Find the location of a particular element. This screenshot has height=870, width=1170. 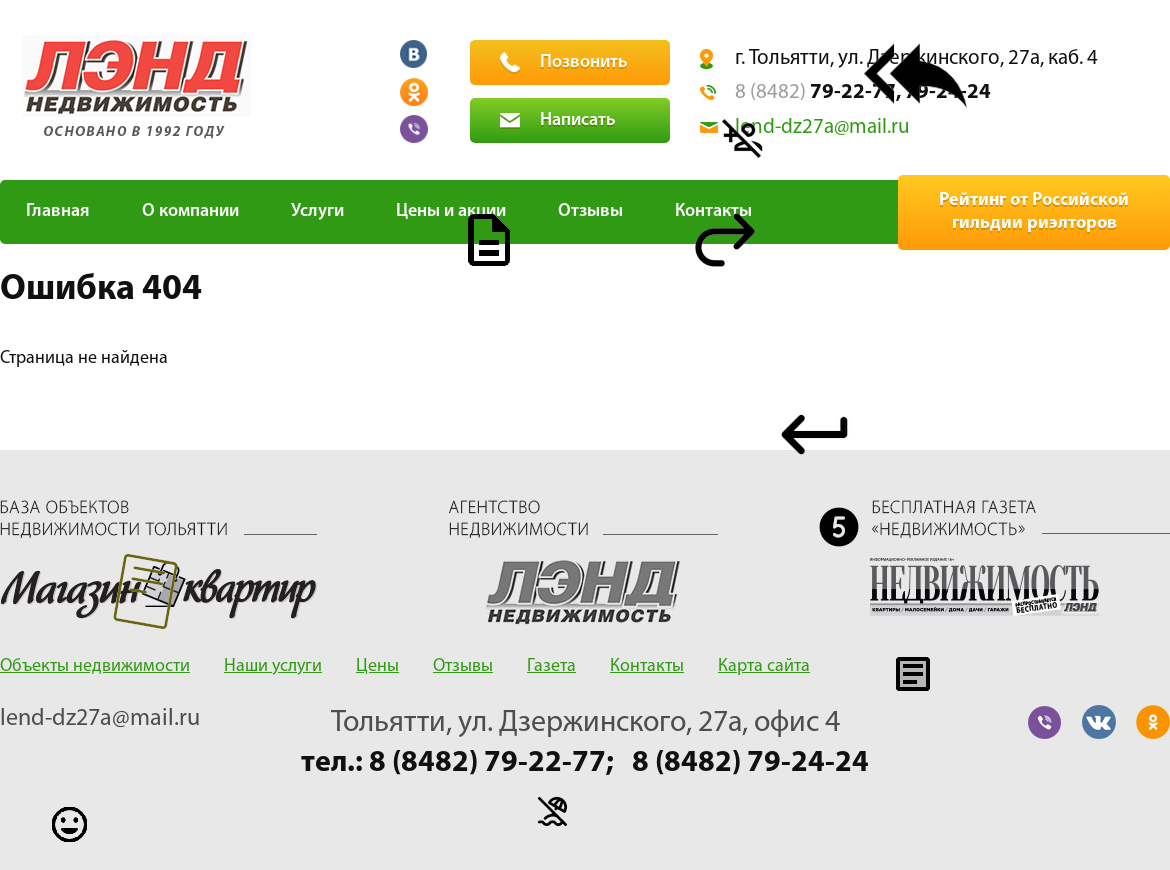

redo the last undone action is located at coordinates (725, 241).